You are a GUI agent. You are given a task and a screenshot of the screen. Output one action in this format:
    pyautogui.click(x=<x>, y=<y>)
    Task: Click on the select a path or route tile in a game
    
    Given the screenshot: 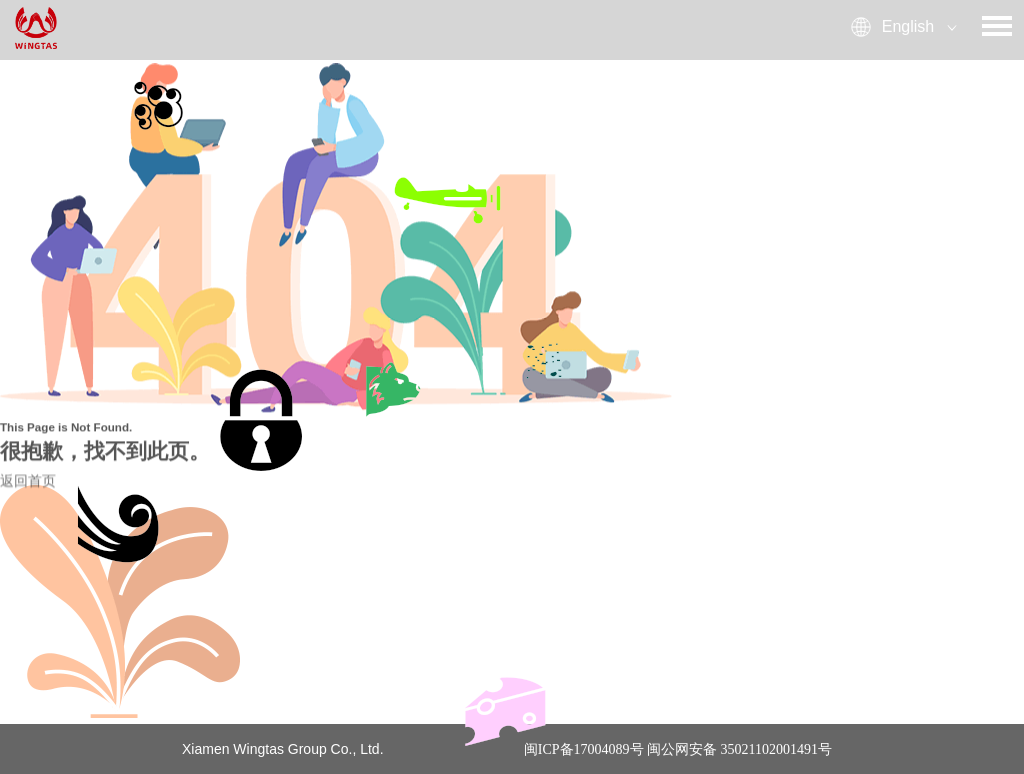 What is the action you would take?
    pyautogui.click(x=544, y=361)
    